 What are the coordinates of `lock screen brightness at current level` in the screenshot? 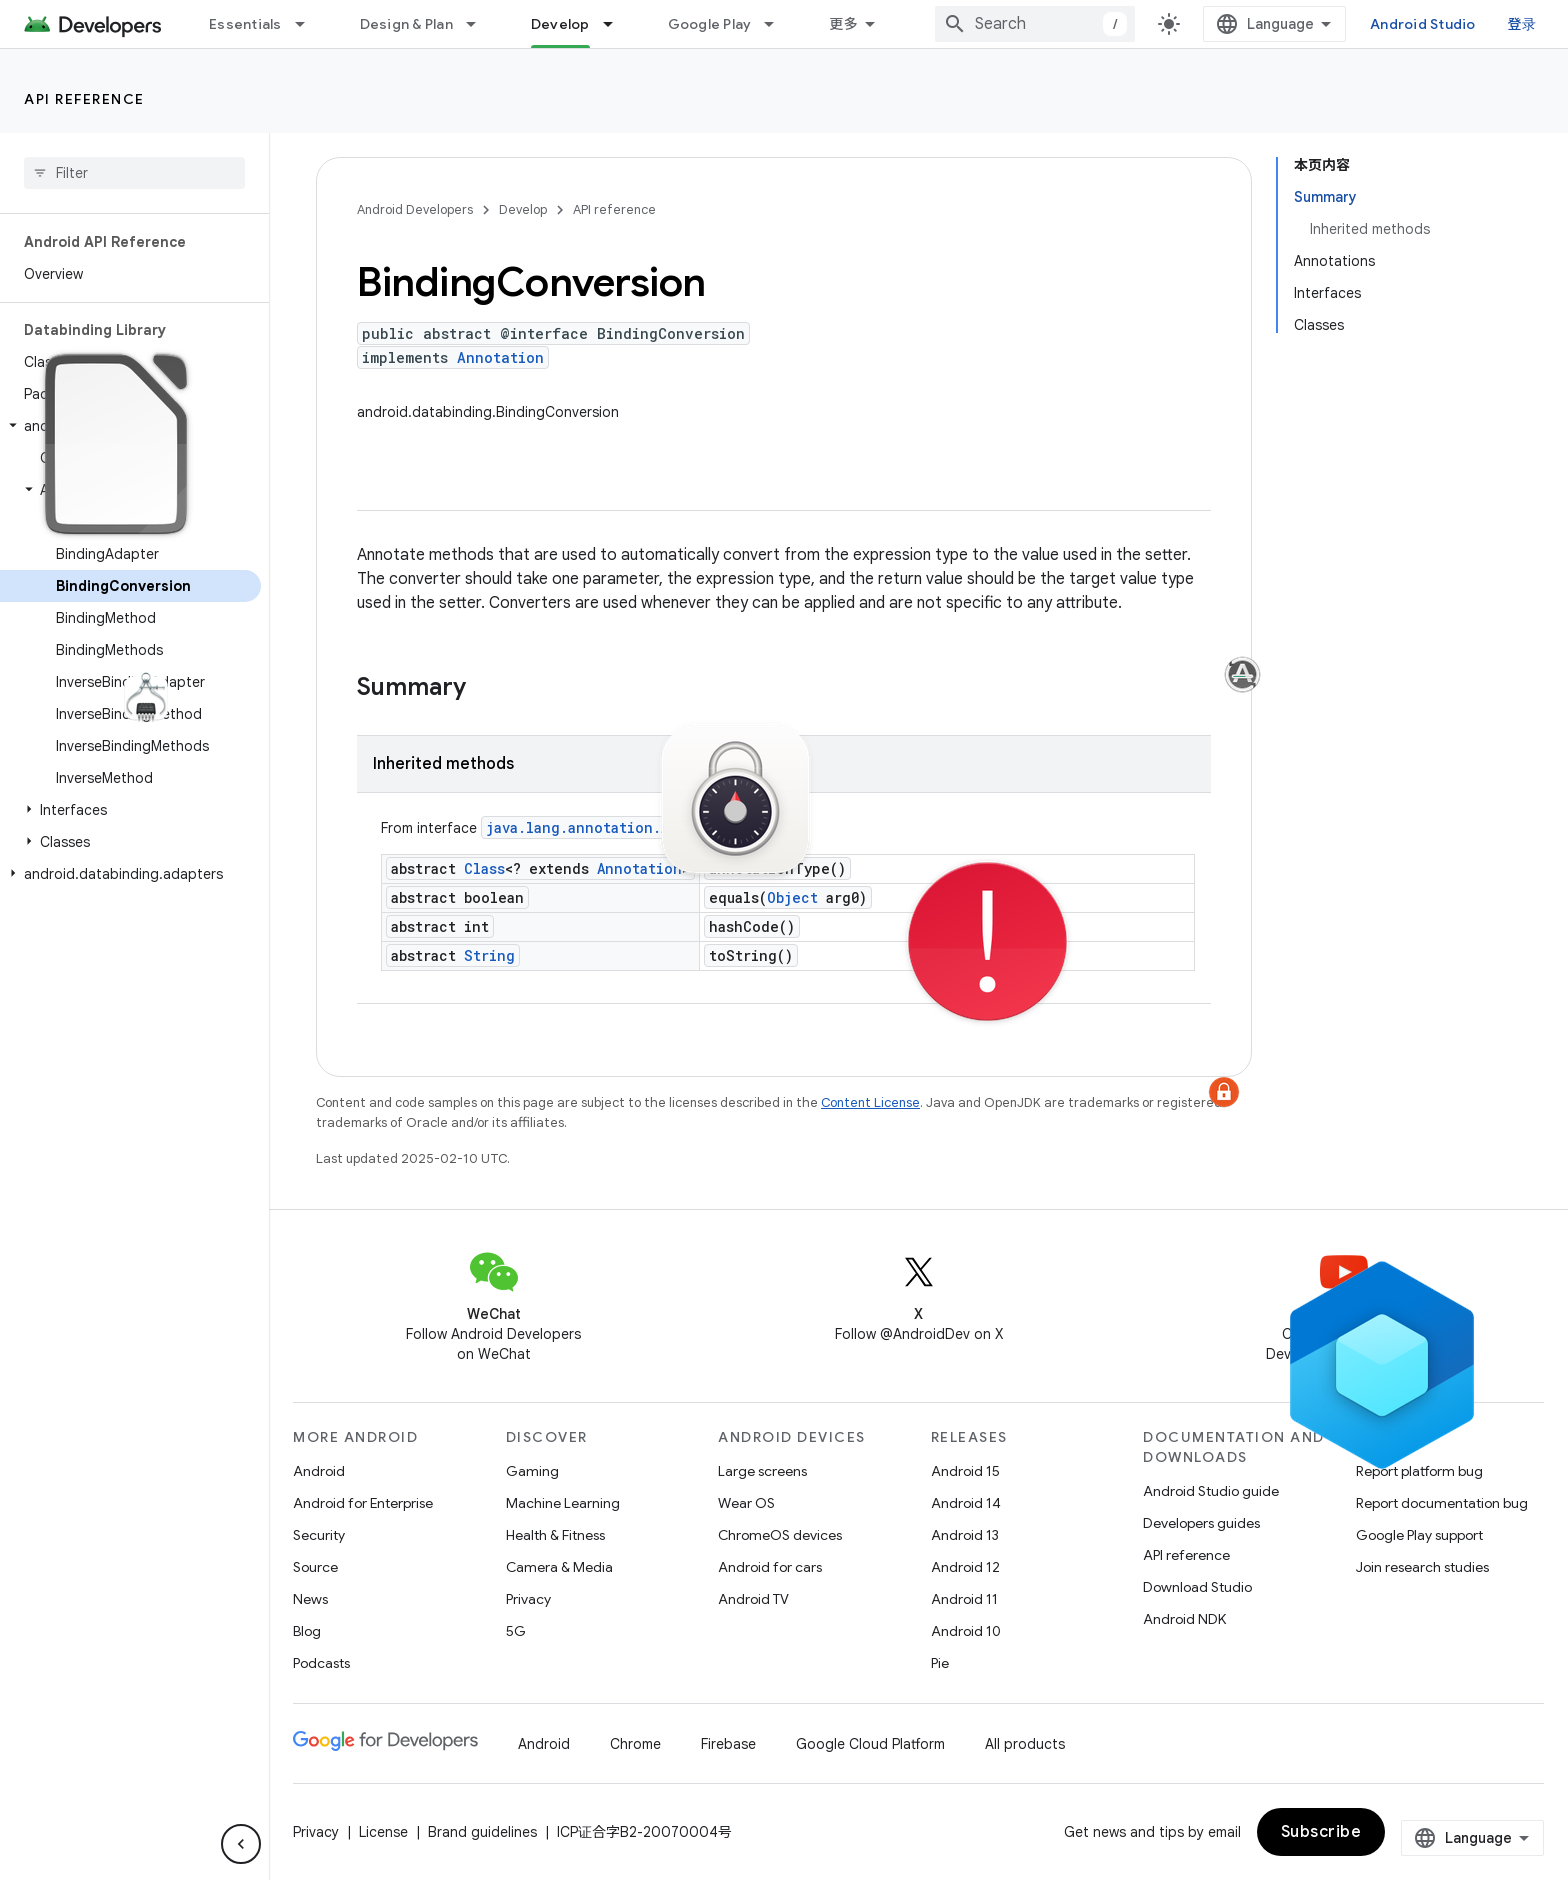 It's located at (1224, 1092).